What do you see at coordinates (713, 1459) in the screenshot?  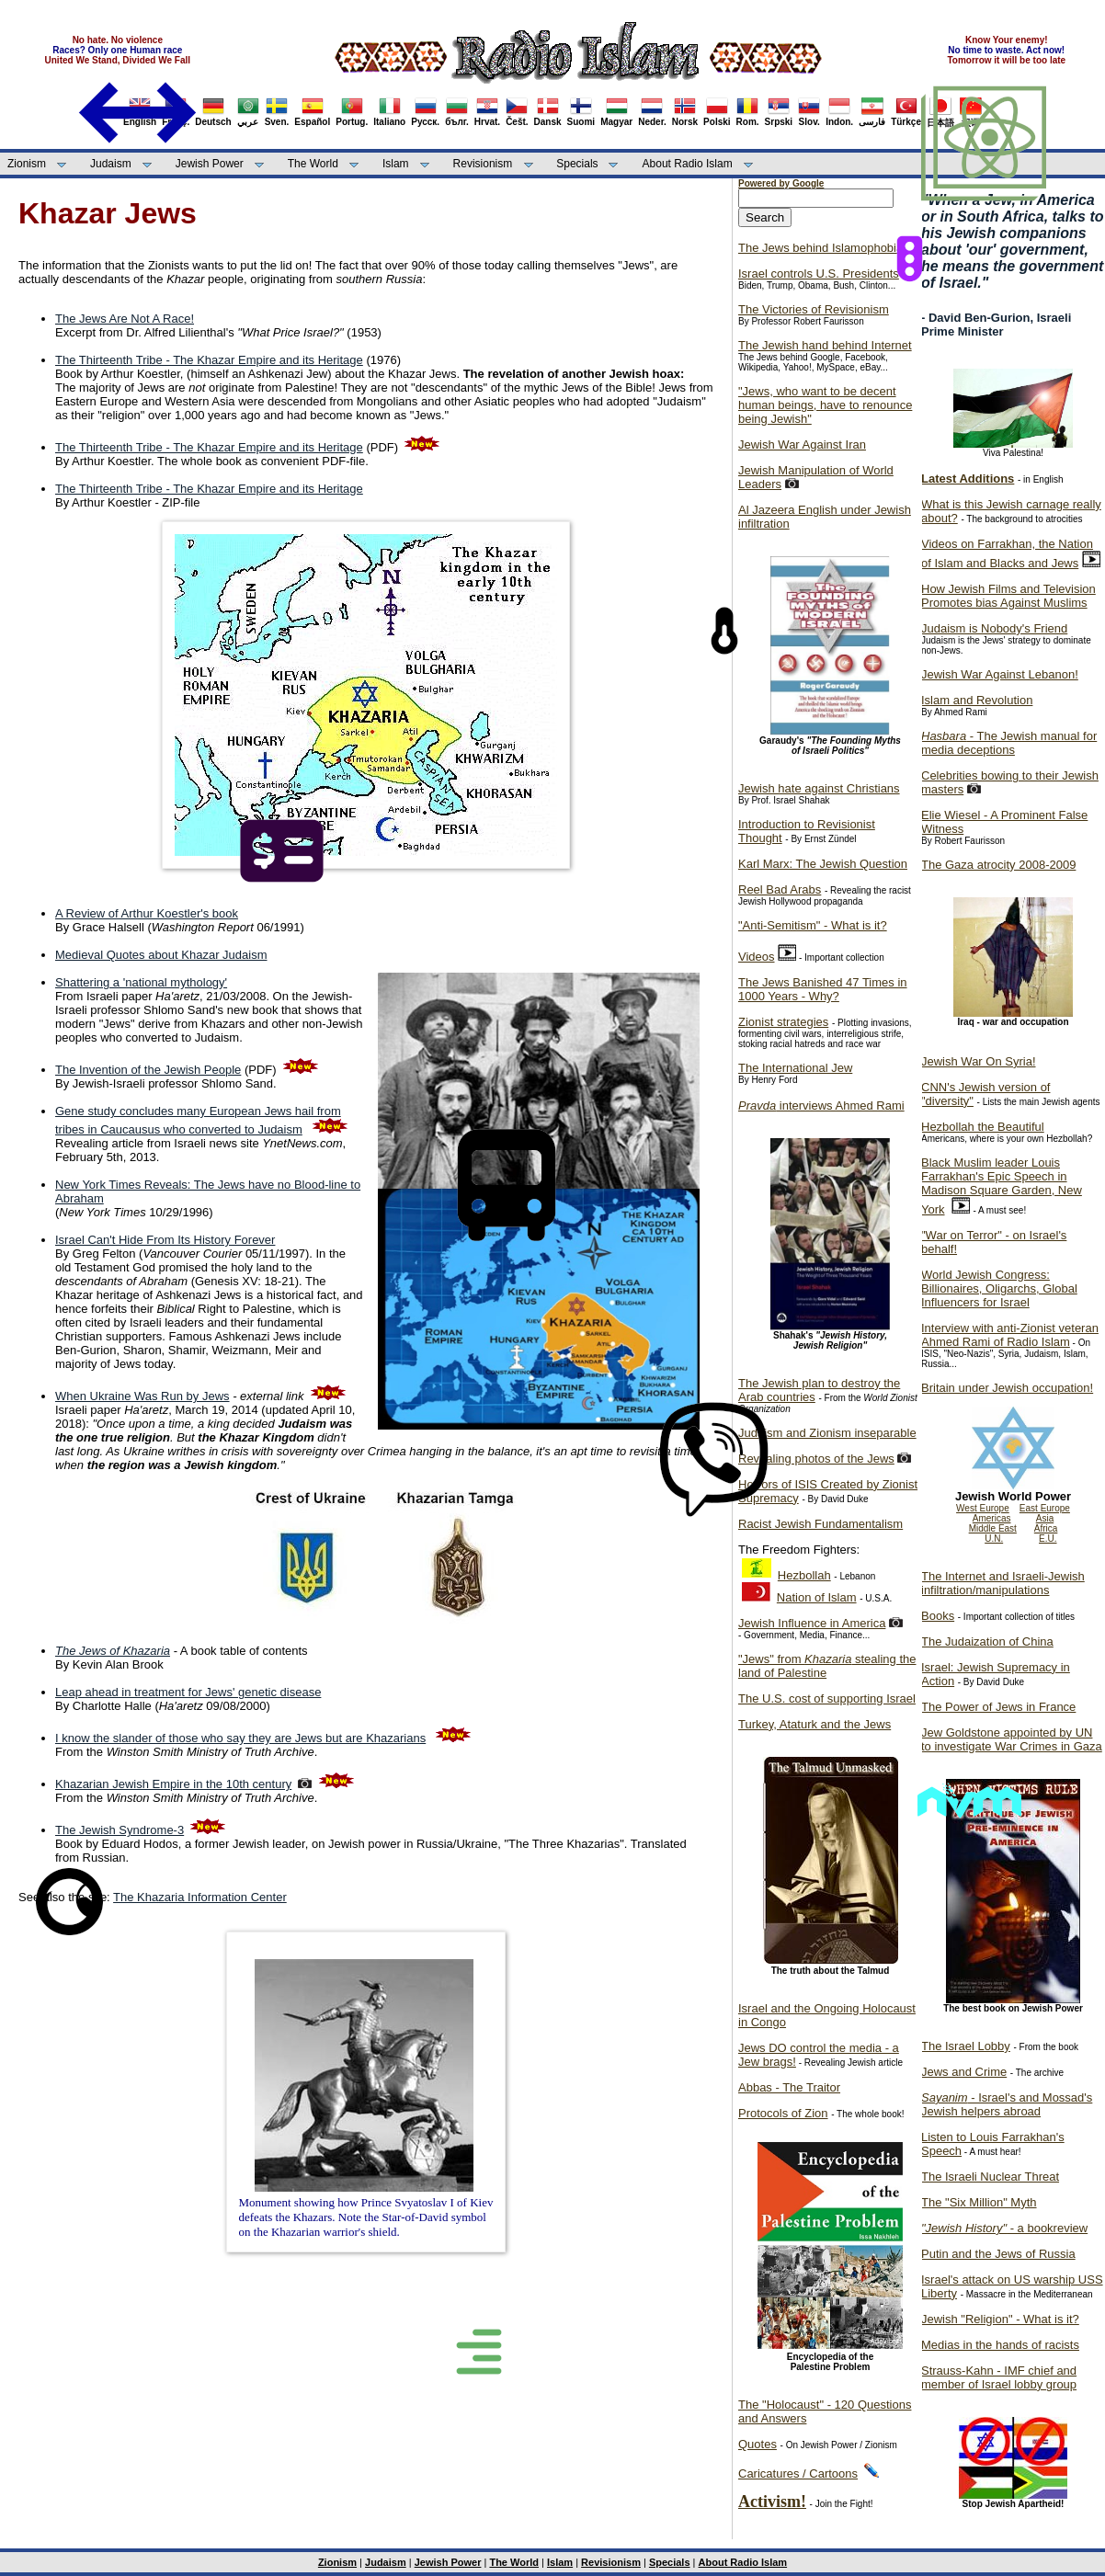 I see `open Viber messaging app` at bounding box center [713, 1459].